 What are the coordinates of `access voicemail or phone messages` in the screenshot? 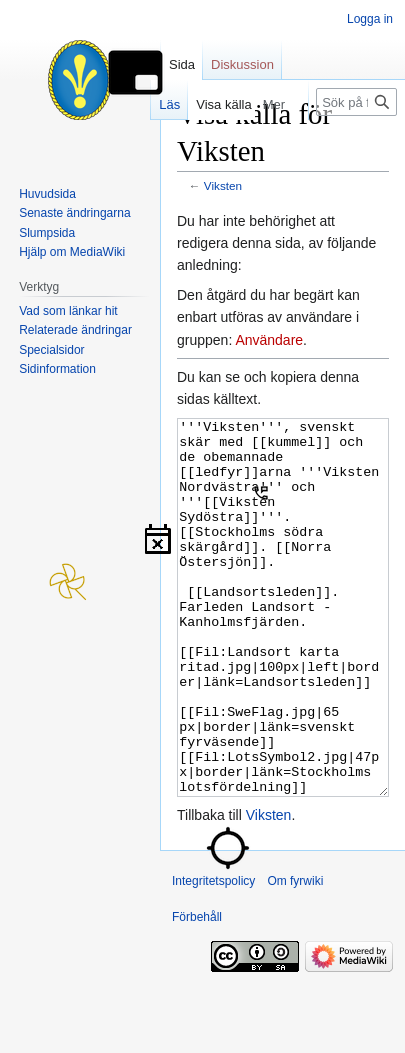 It's located at (261, 493).